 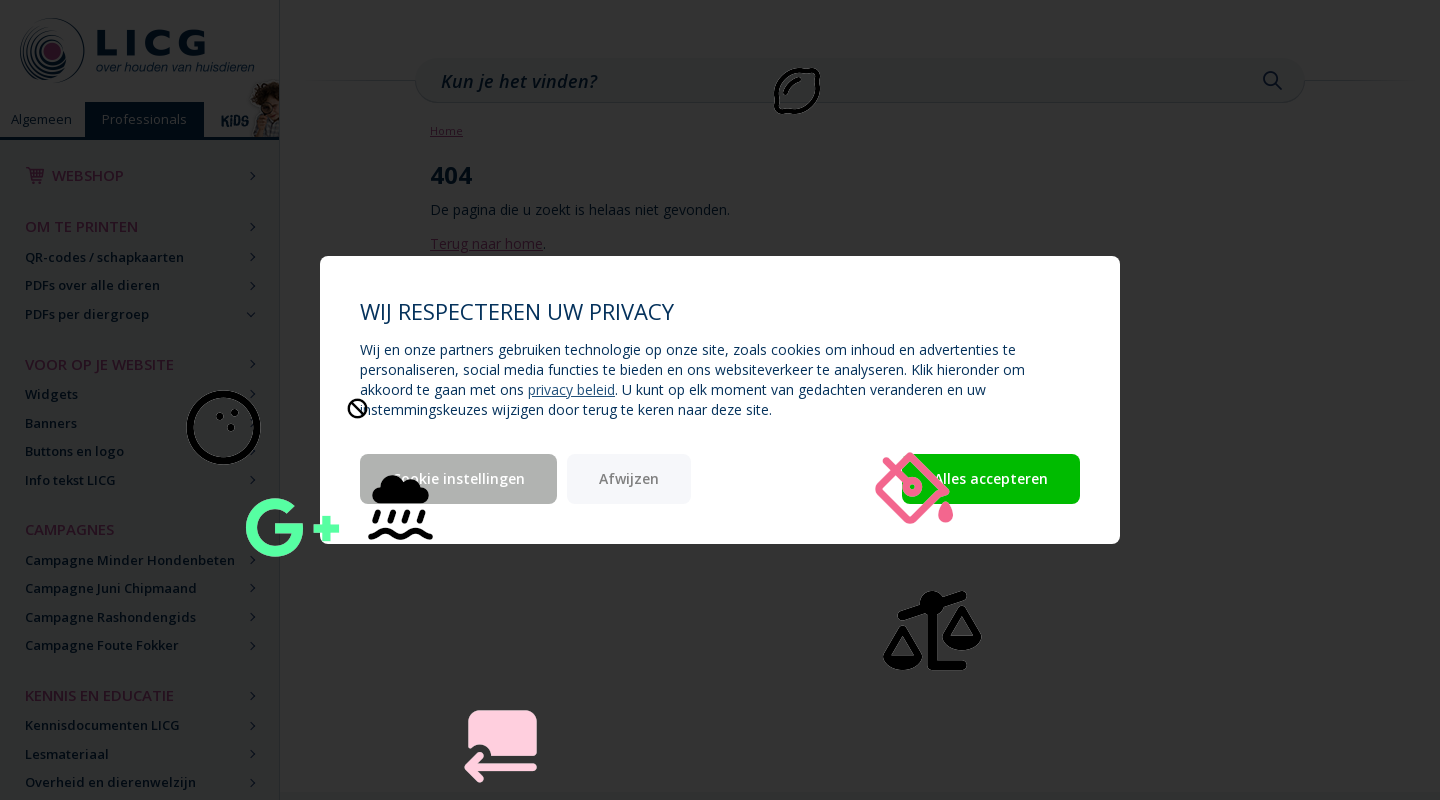 What do you see at coordinates (400, 507) in the screenshot?
I see `indicates rainy weather with flooding conditions` at bounding box center [400, 507].